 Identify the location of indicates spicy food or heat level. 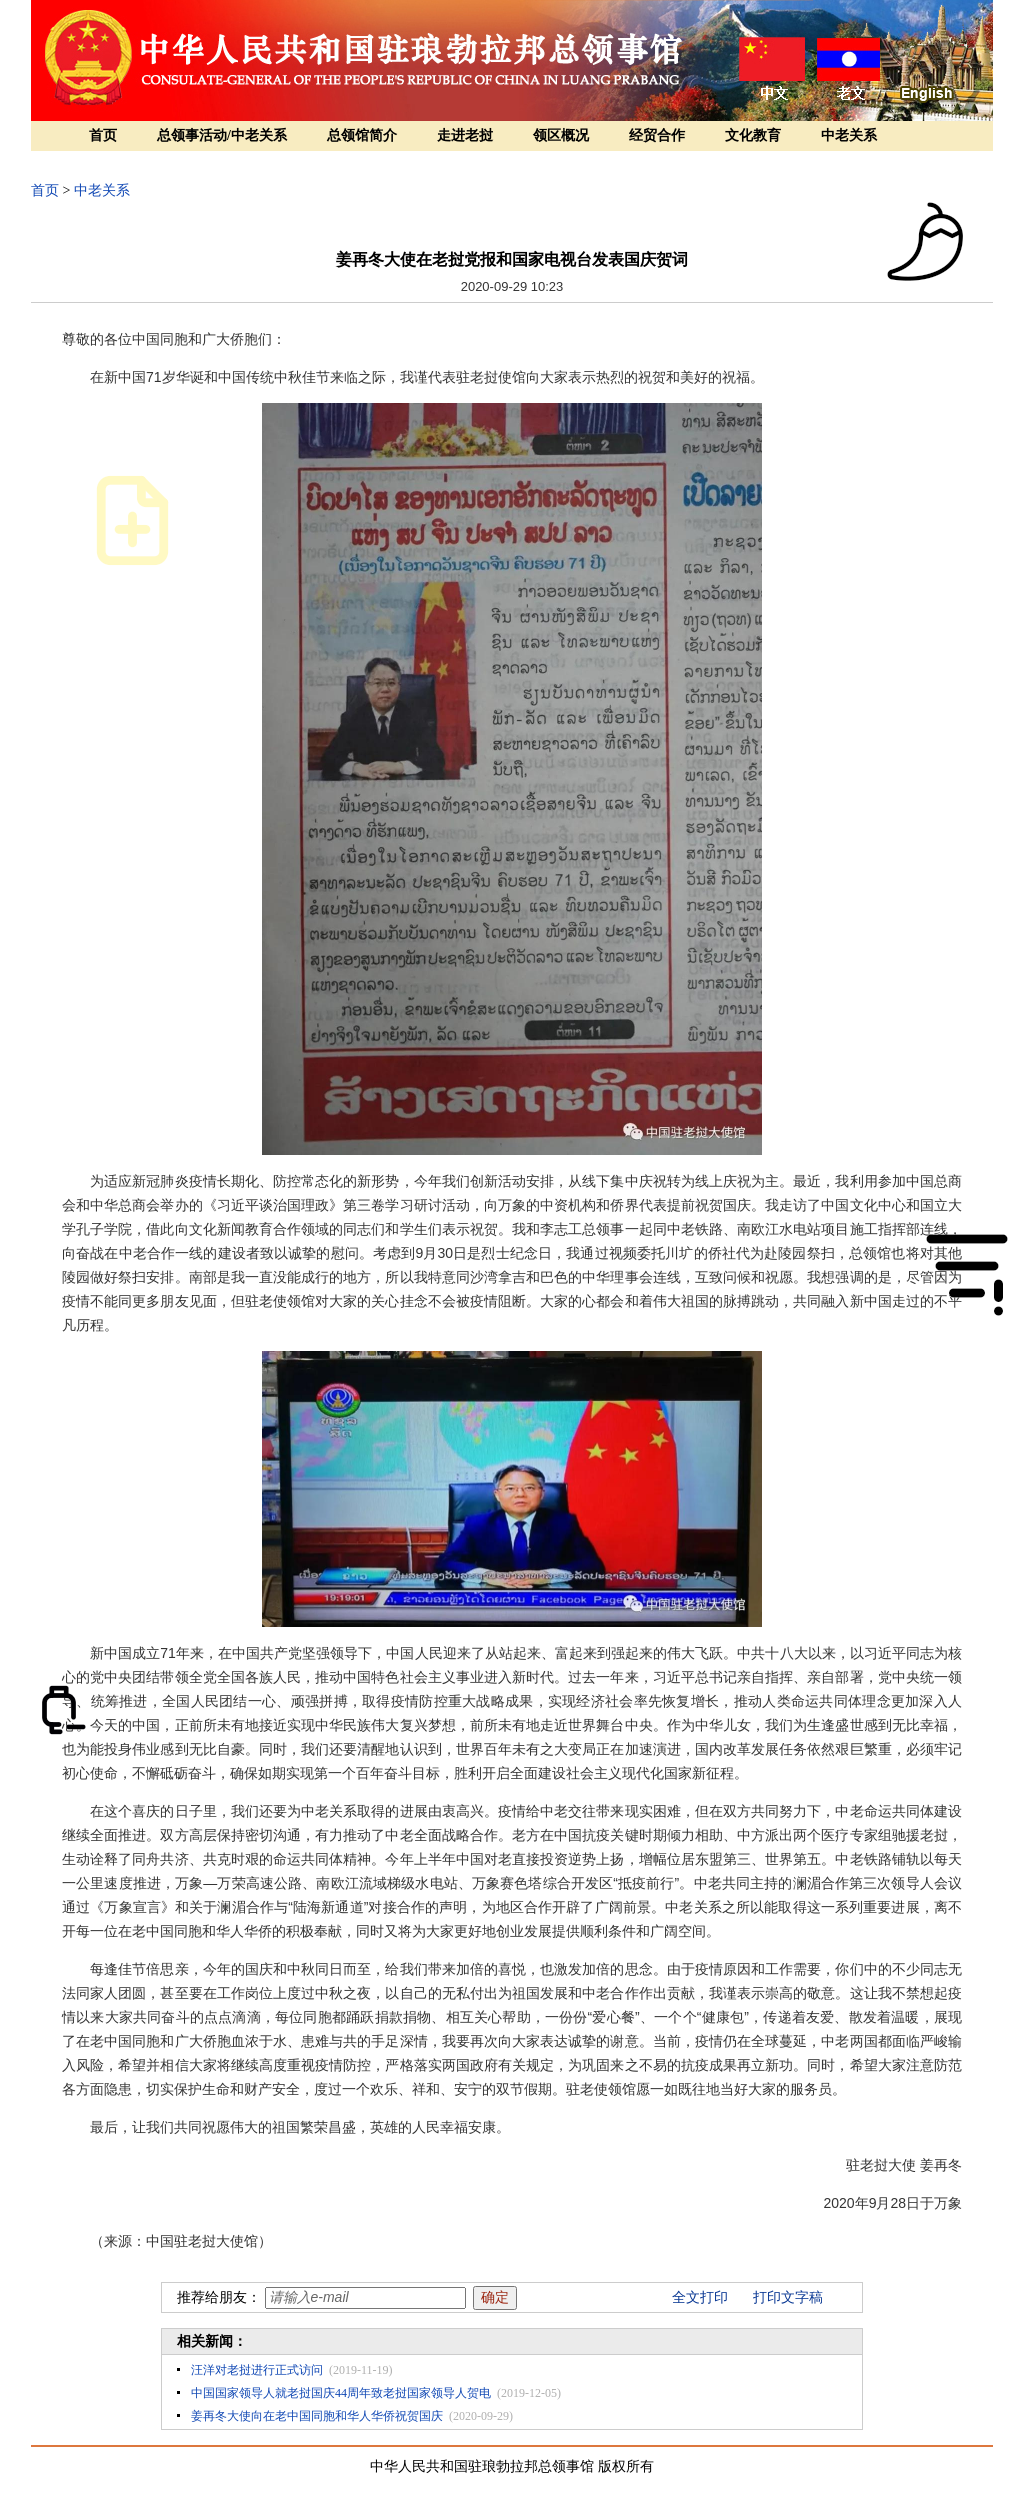
(929, 244).